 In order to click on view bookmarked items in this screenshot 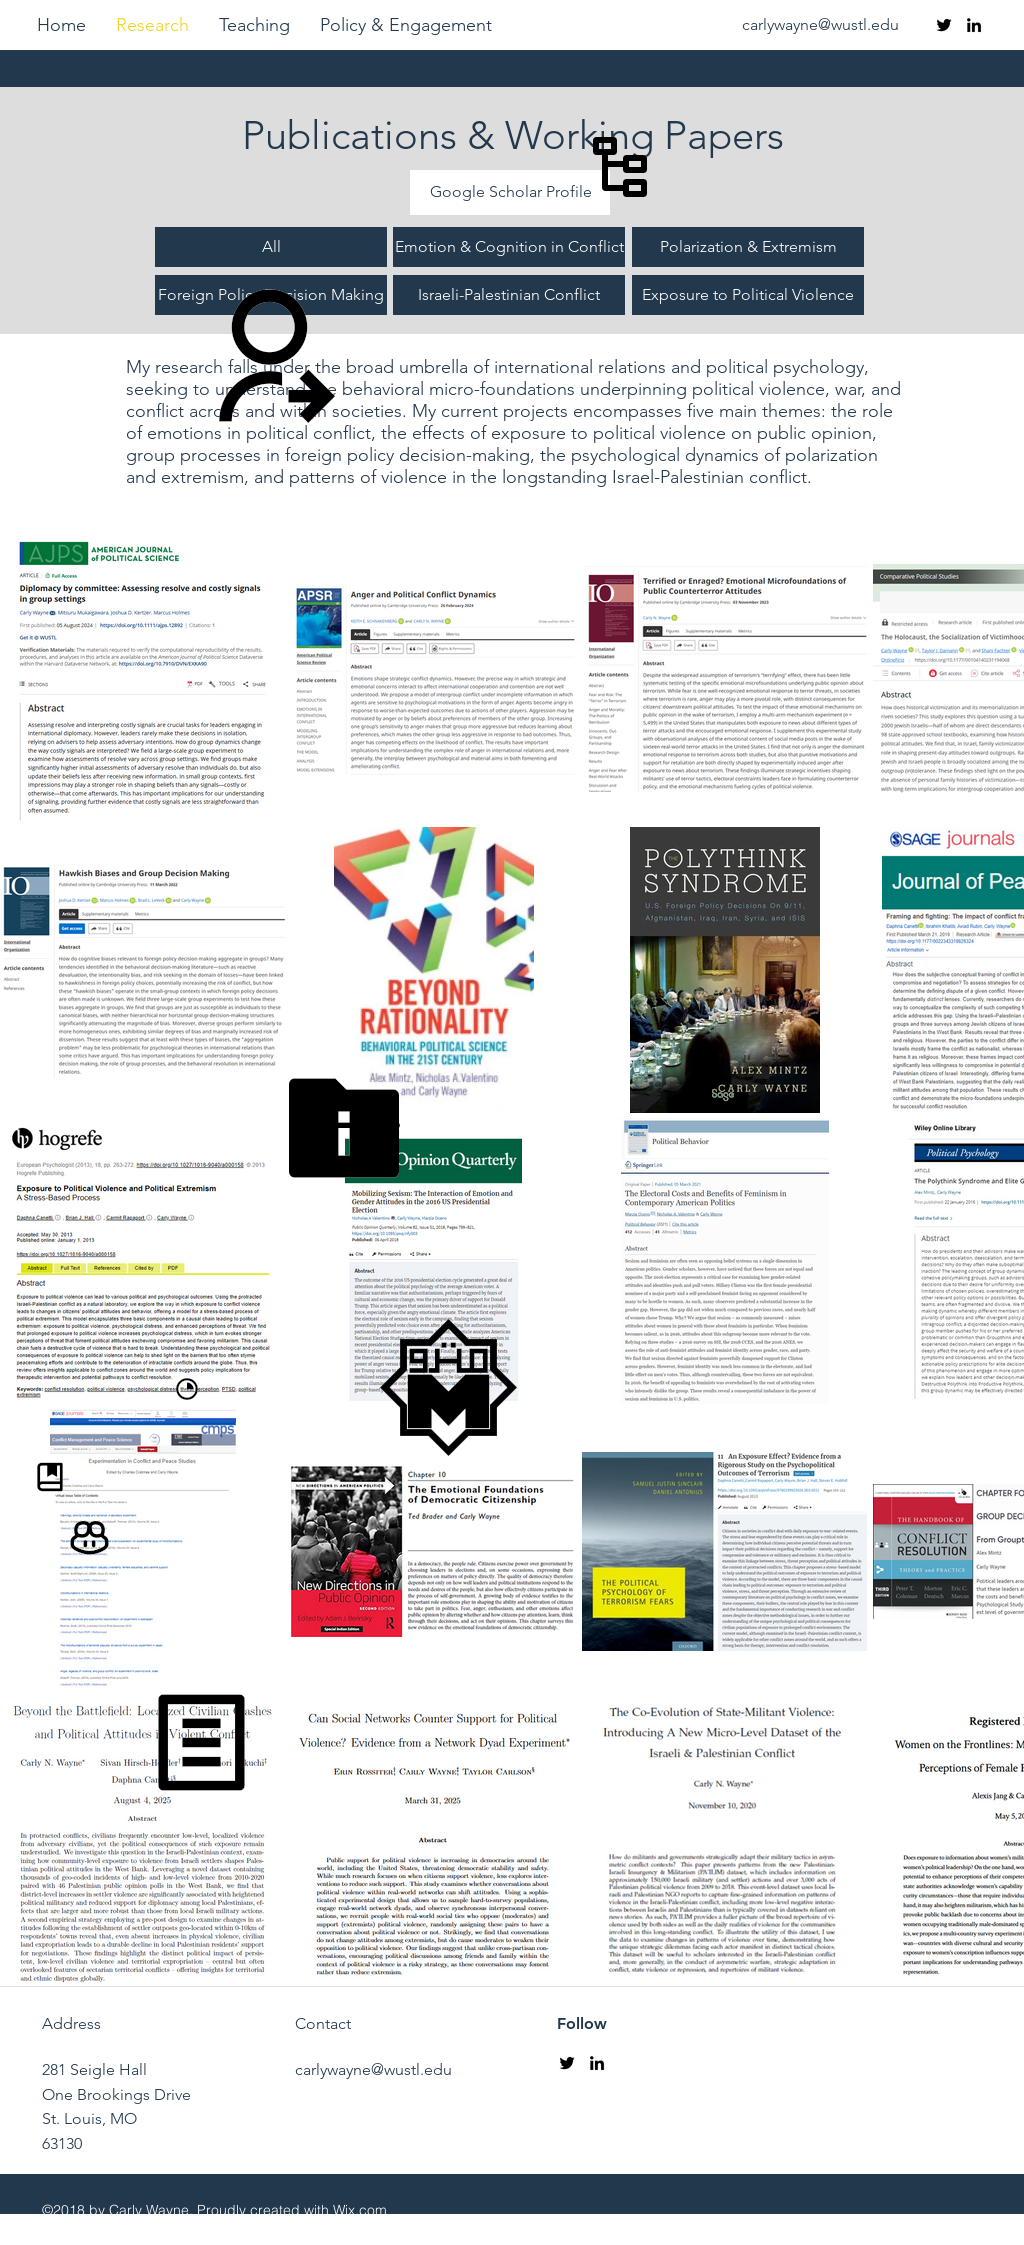, I will do `click(50, 1477)`.